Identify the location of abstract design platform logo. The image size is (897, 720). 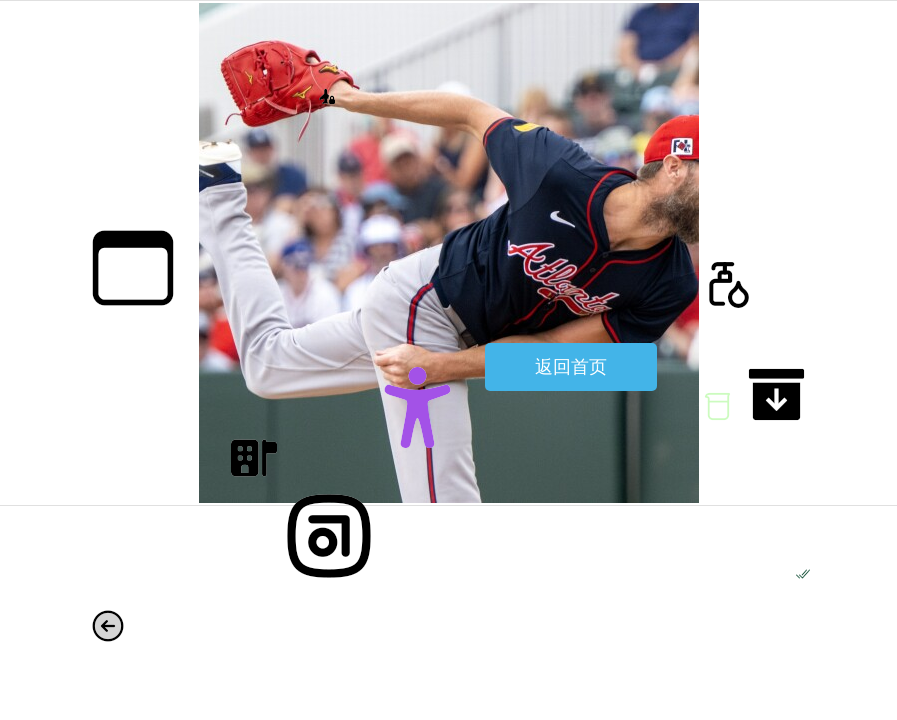
(329, 536).